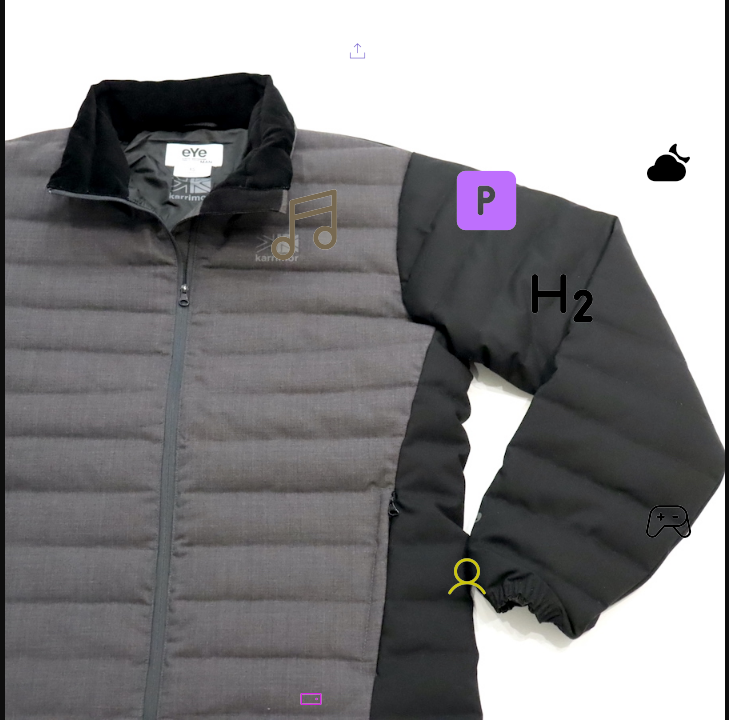 The width and height of the screenshot is (729, 720). What do you see at coordinates (357, 51) in the screenshot?
I see `upload a file or document` at bounding box center [357, 51].